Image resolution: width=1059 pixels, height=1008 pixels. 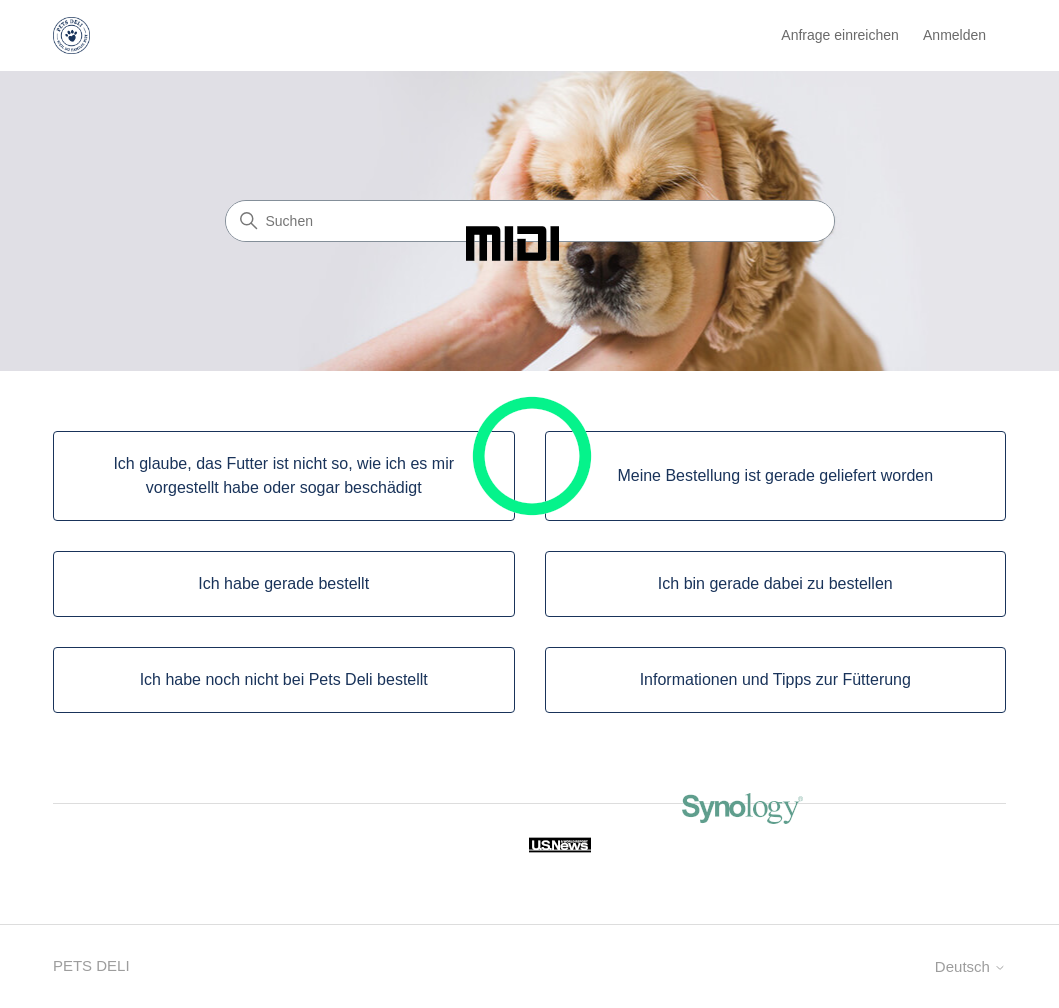 I want to click on Synology brand logo, so click(x=742, y=808).